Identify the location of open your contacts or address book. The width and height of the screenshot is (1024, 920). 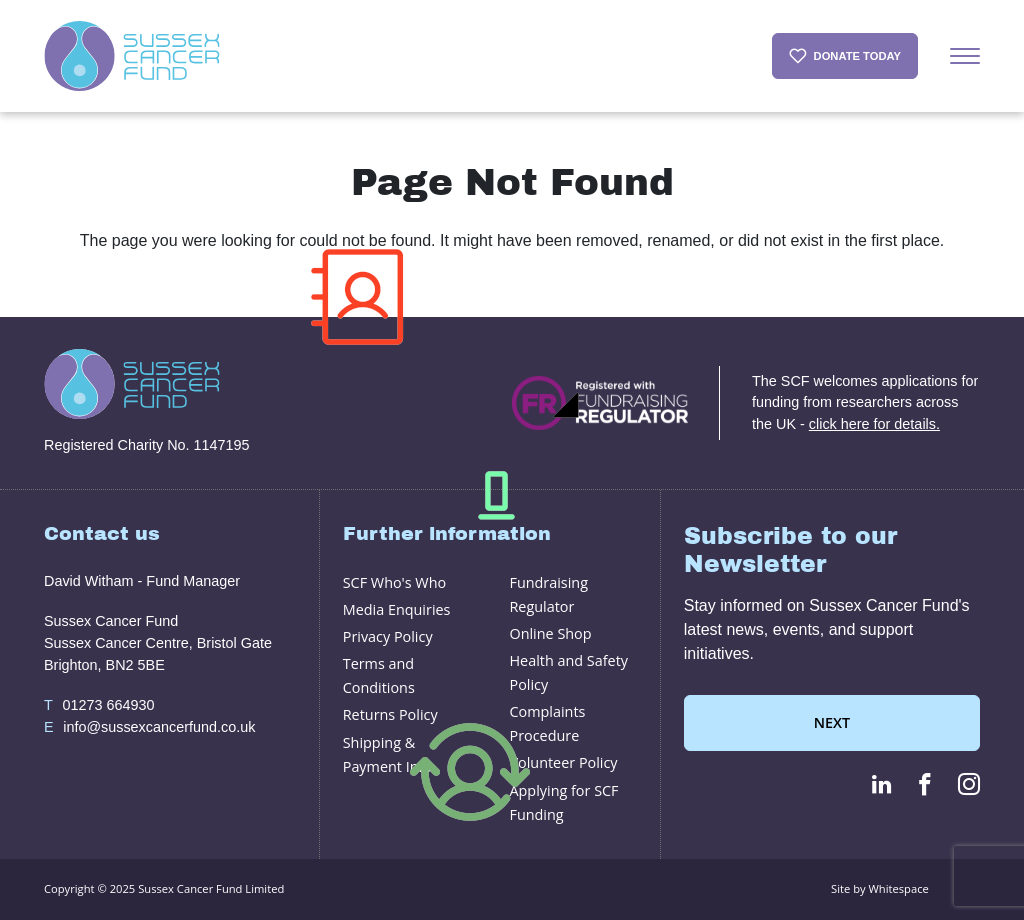
(359, 297).